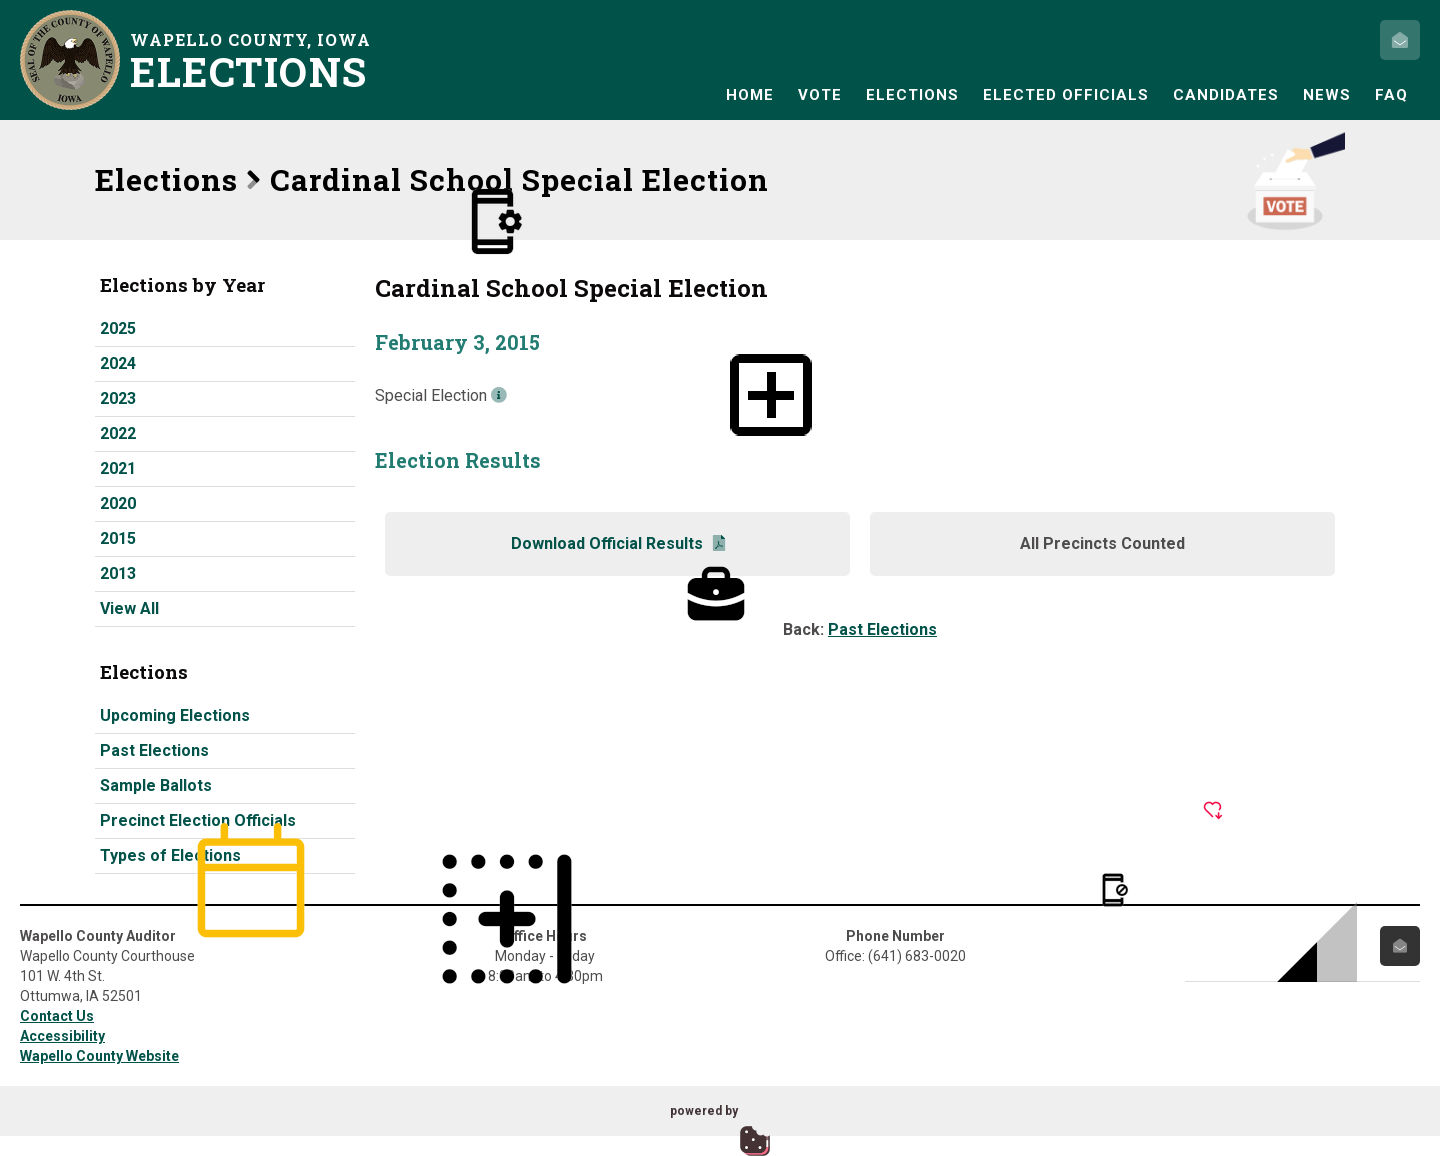 The image size is (1440, 1156). What do you see at coordinates (492, 221) in the screenshot?
I see `access app settings` at bounding box center [492, 221].